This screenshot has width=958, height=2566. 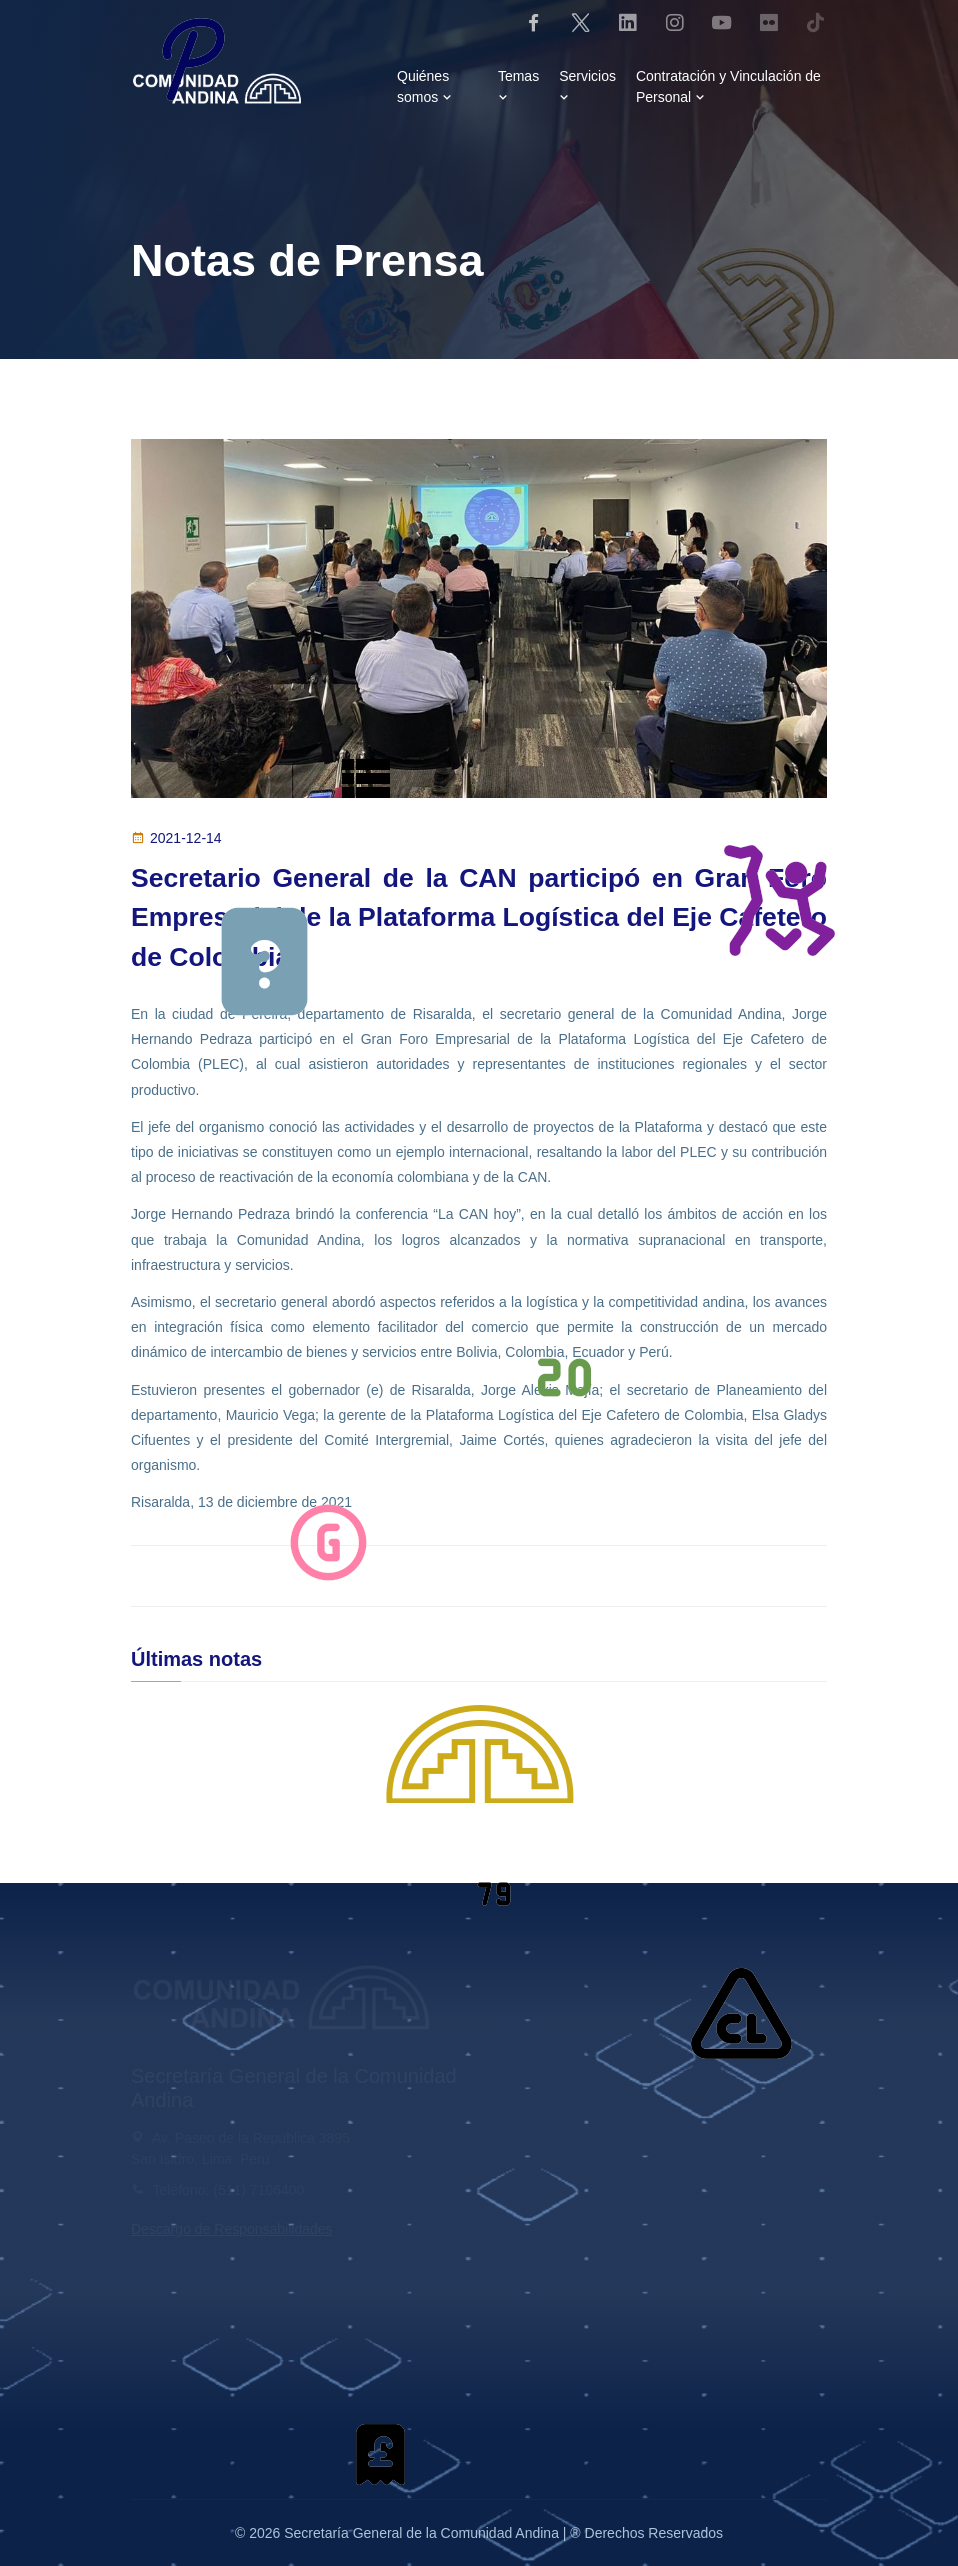 I want to click on switch to list view, so click(x=367, y=778).